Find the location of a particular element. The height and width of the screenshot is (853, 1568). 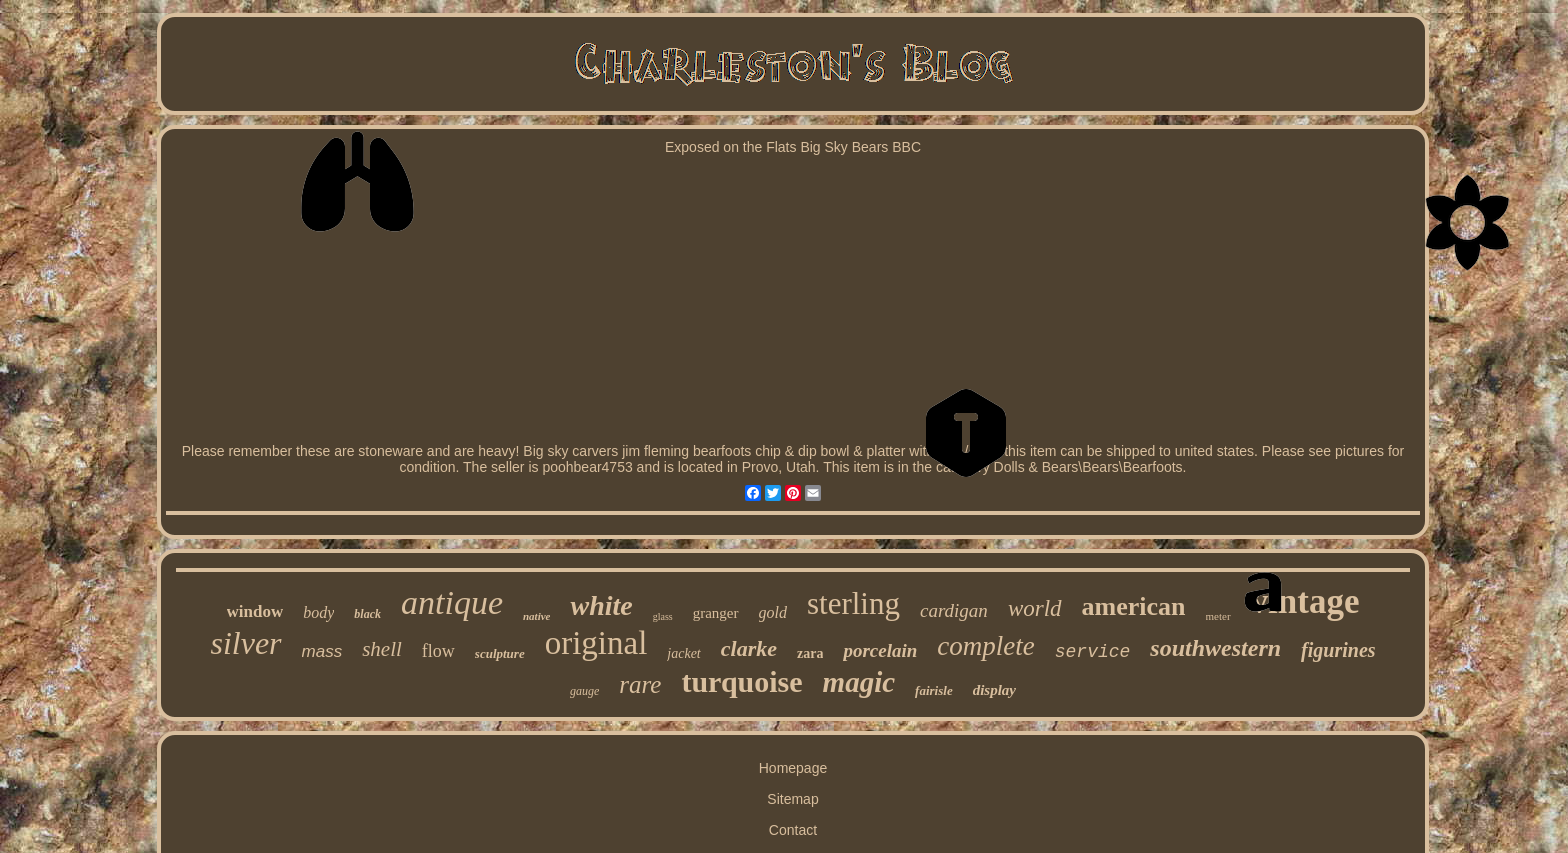

text or typography tool is located at coordinates (966, 433).